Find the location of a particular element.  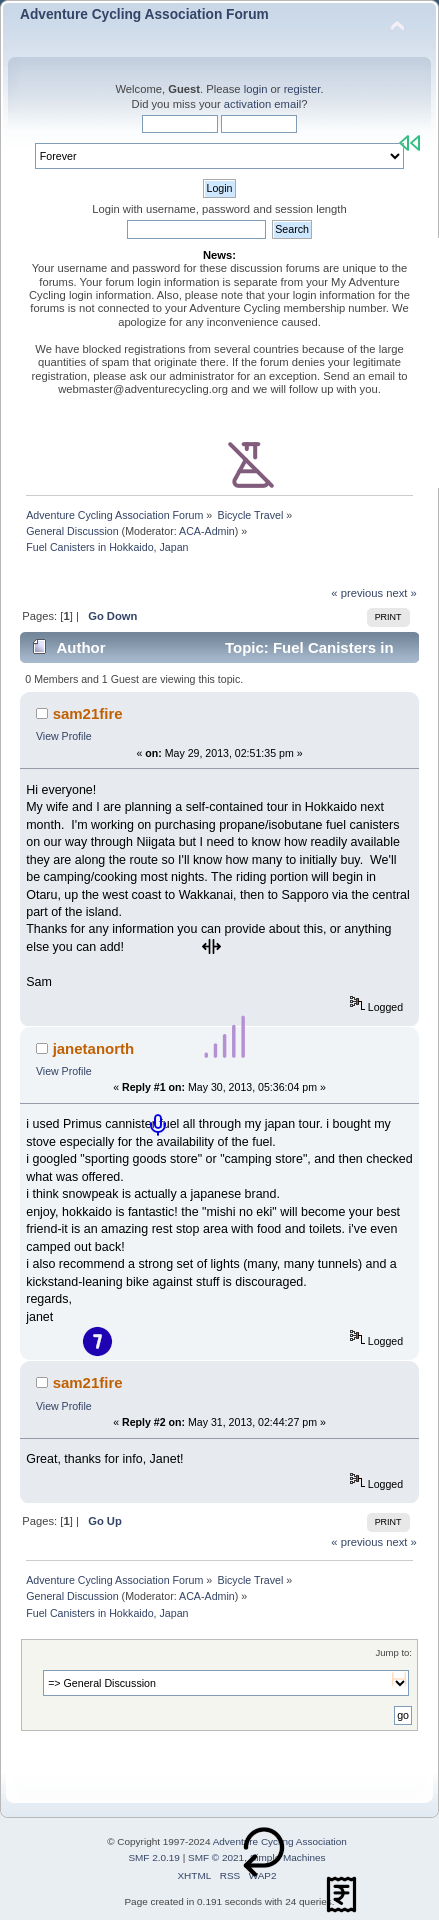

format text as a heading is located at coordinates (399, 1679).